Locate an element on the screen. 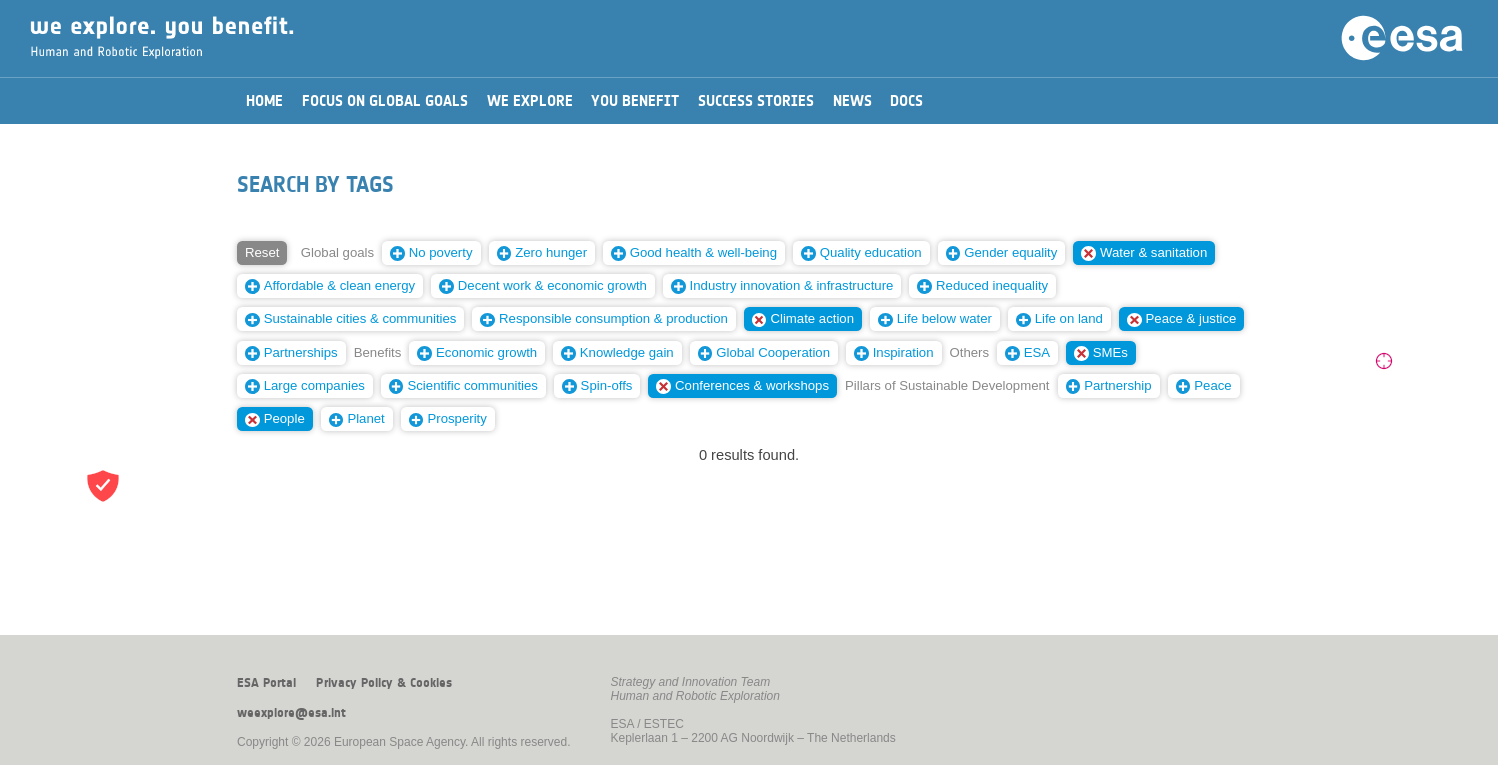 Image resolution: width=1498 pixels, height=765 pixels. center map on current location is located at coordinates (1384, 361).